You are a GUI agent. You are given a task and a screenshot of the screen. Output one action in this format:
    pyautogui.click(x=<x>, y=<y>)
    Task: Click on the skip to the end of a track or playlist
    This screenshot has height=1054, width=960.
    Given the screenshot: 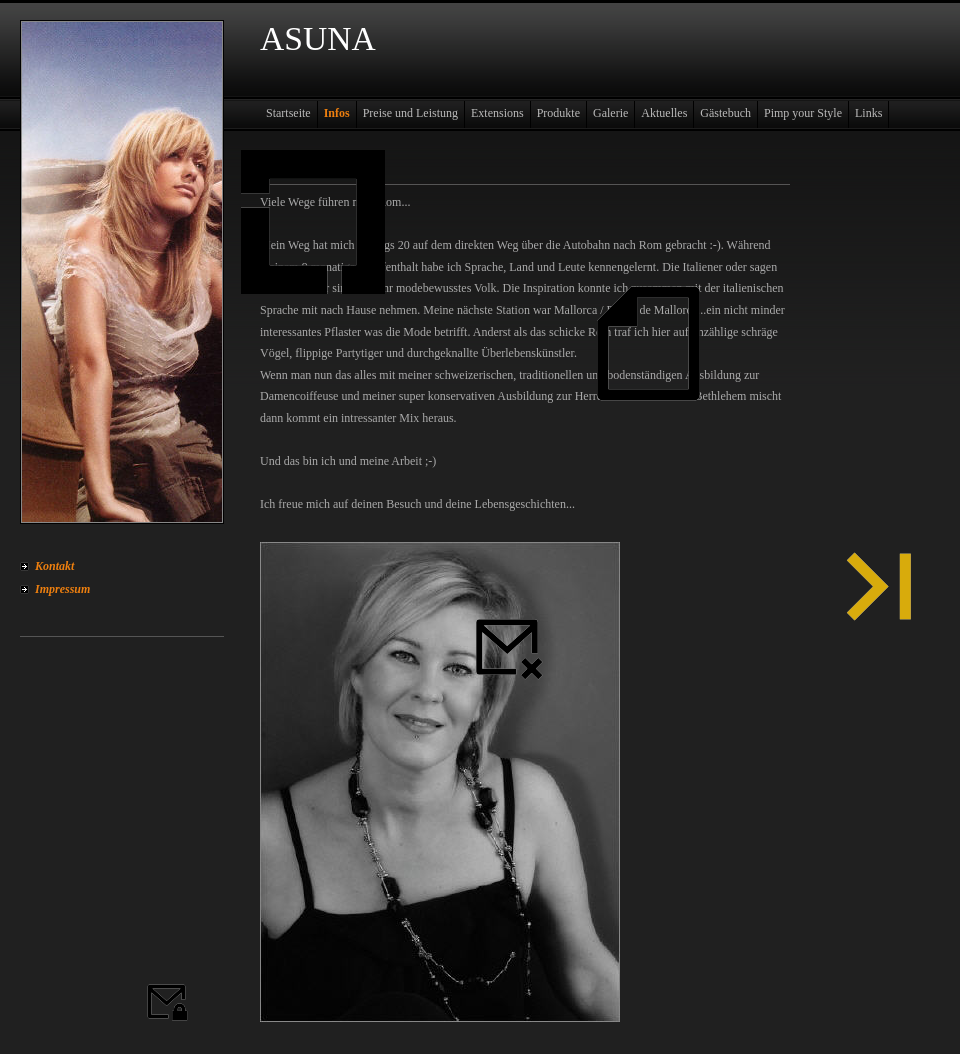 What is the action you would take?
    pyautogui.click(x=883, y=586)
    